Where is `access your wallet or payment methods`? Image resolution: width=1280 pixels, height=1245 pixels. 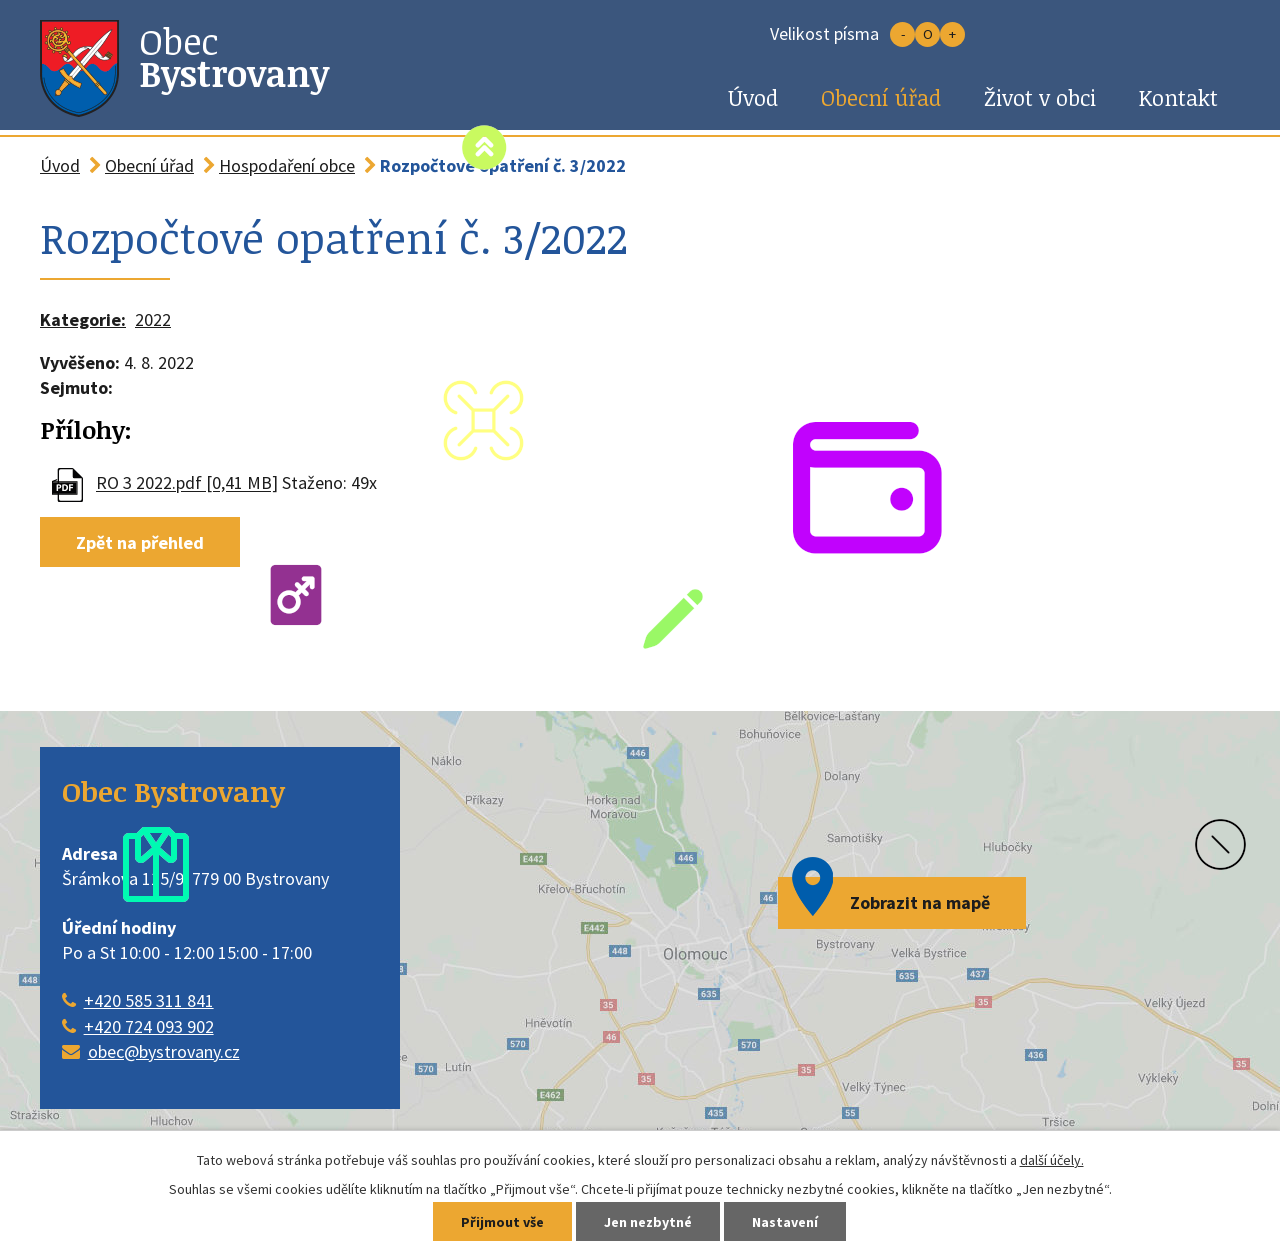
access your wallet or payment methods is located at coordinates (864, 493).